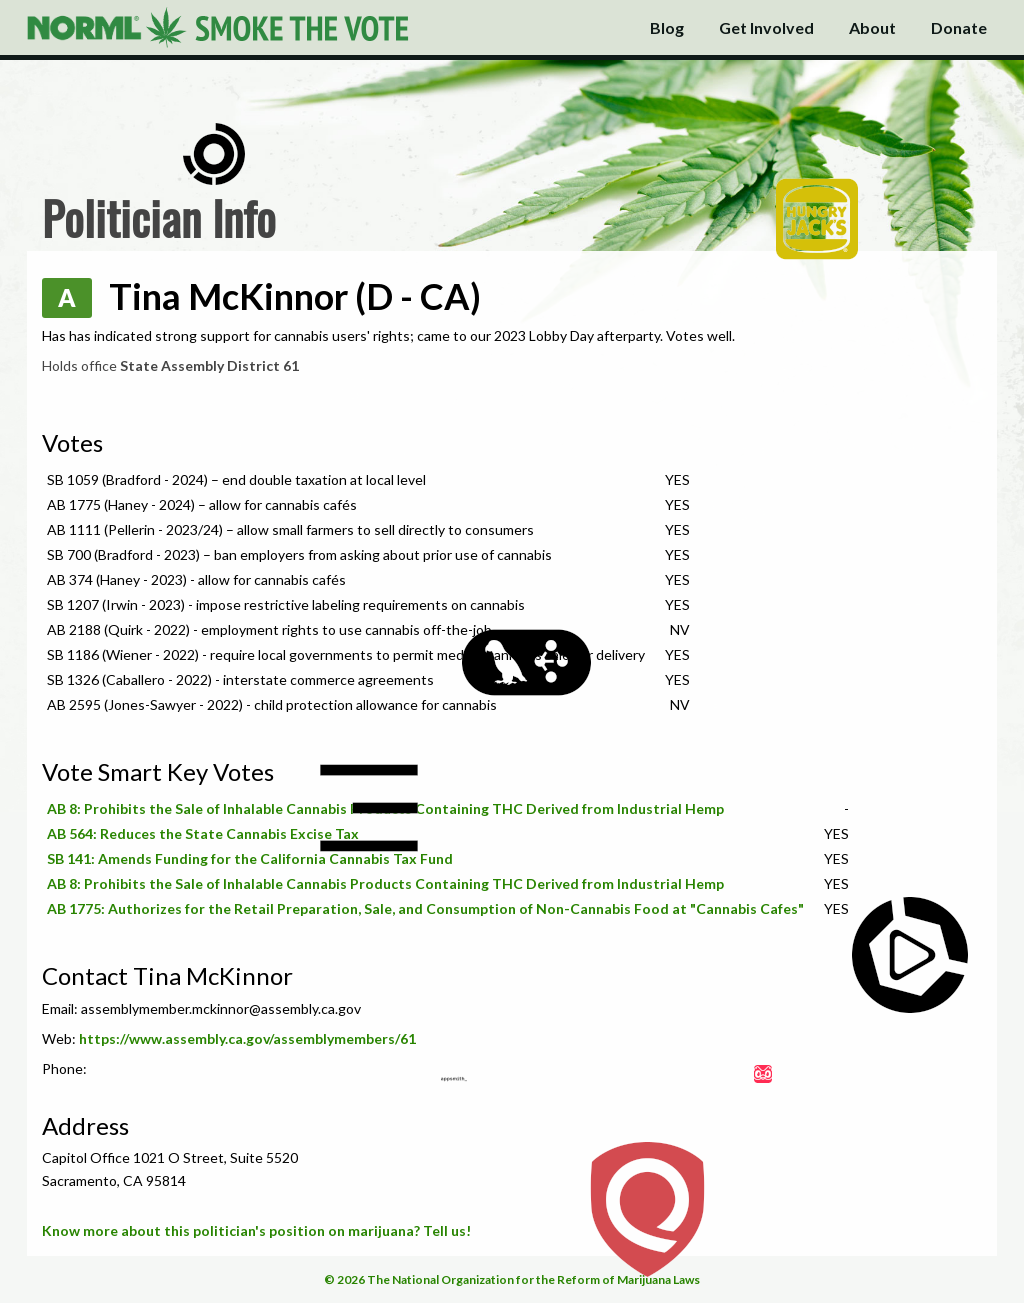 The width and height of the screenshot is (1024, 1303). I want to click on open the Hungry Jack's app, so click(817, 219).